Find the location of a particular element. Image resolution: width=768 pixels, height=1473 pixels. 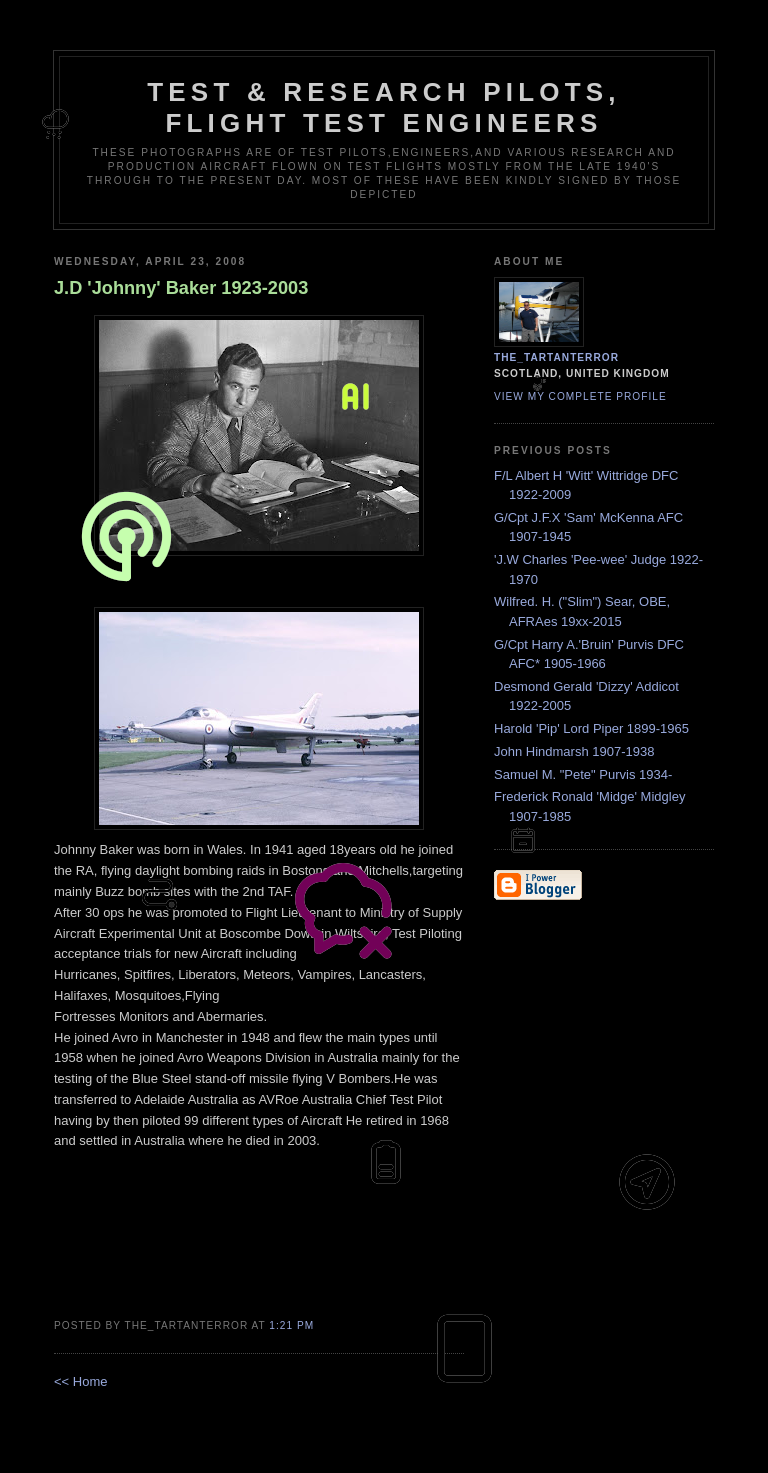

view or edit a custom path is located at coordinates (159, 892).